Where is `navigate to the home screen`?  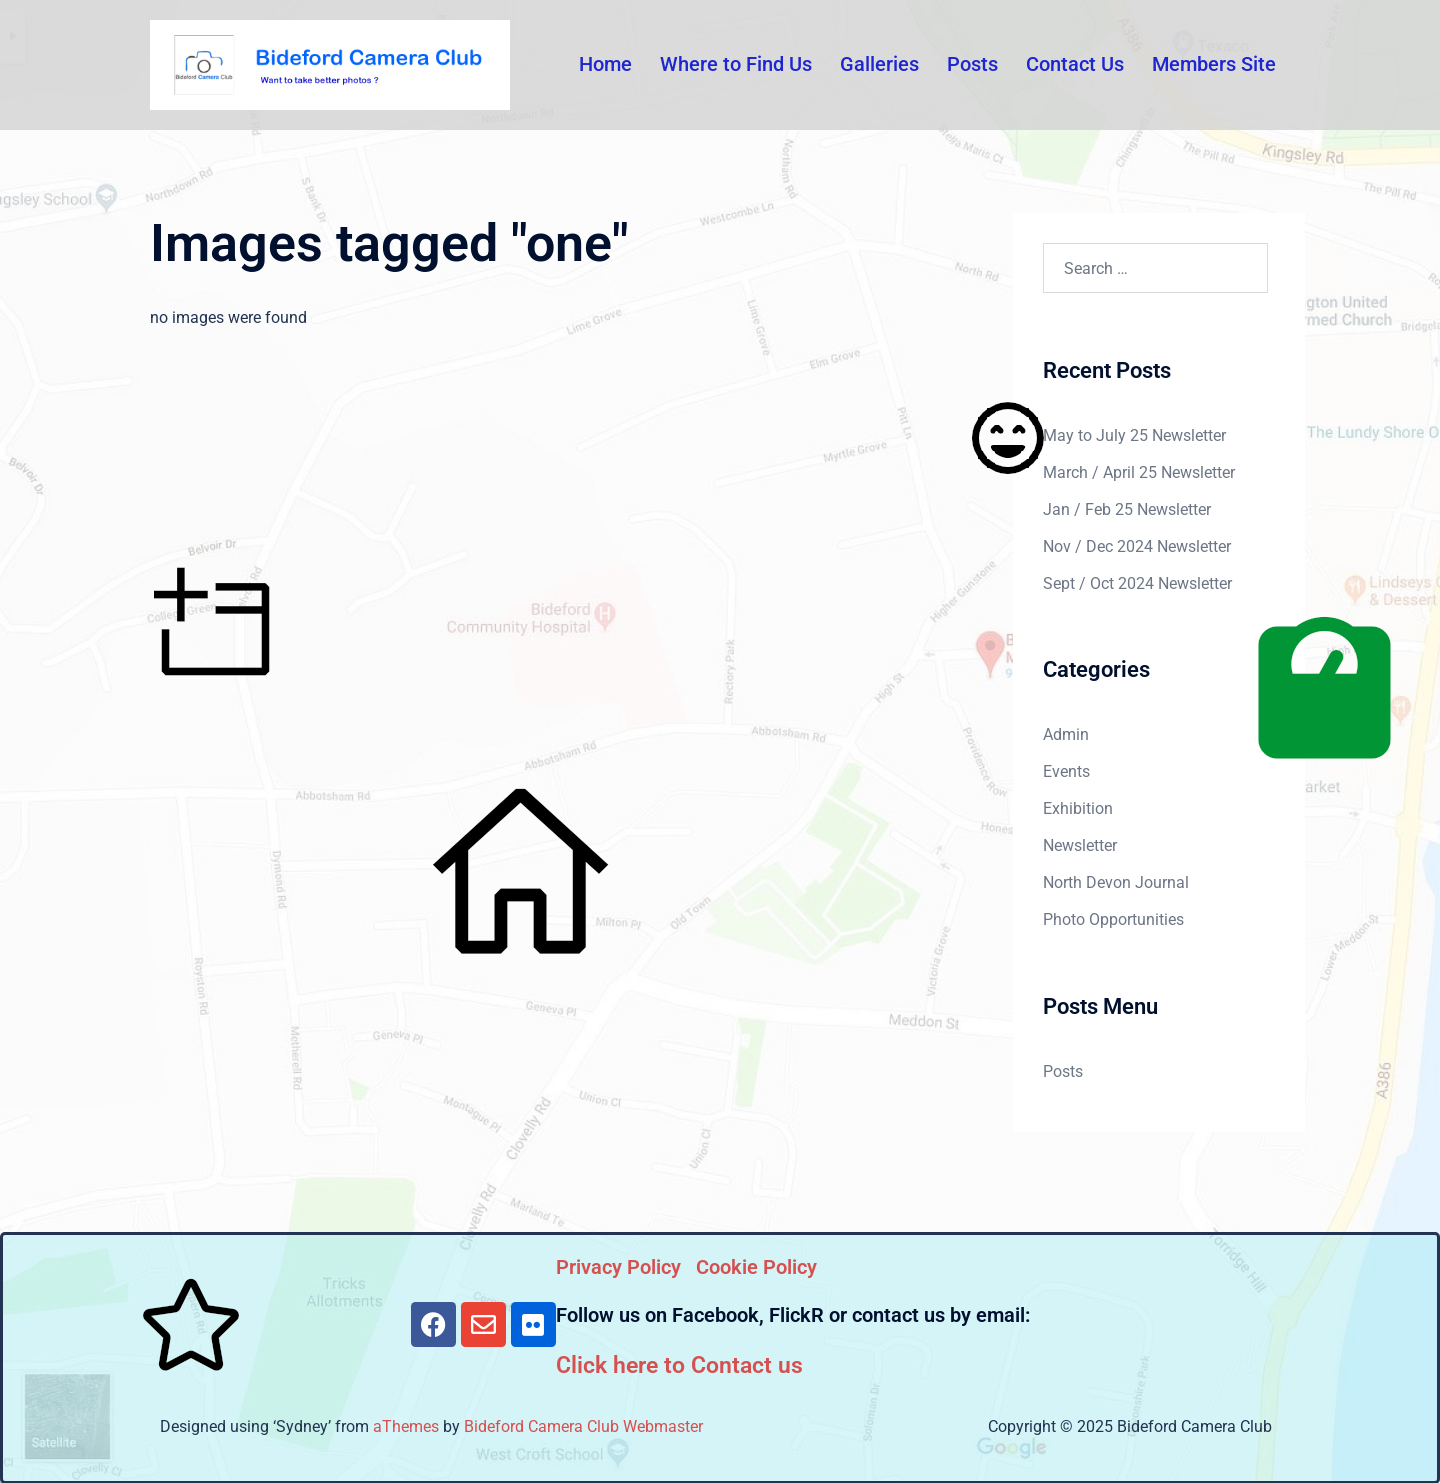
navigate to the home screen is located at coordinates (520, 875).